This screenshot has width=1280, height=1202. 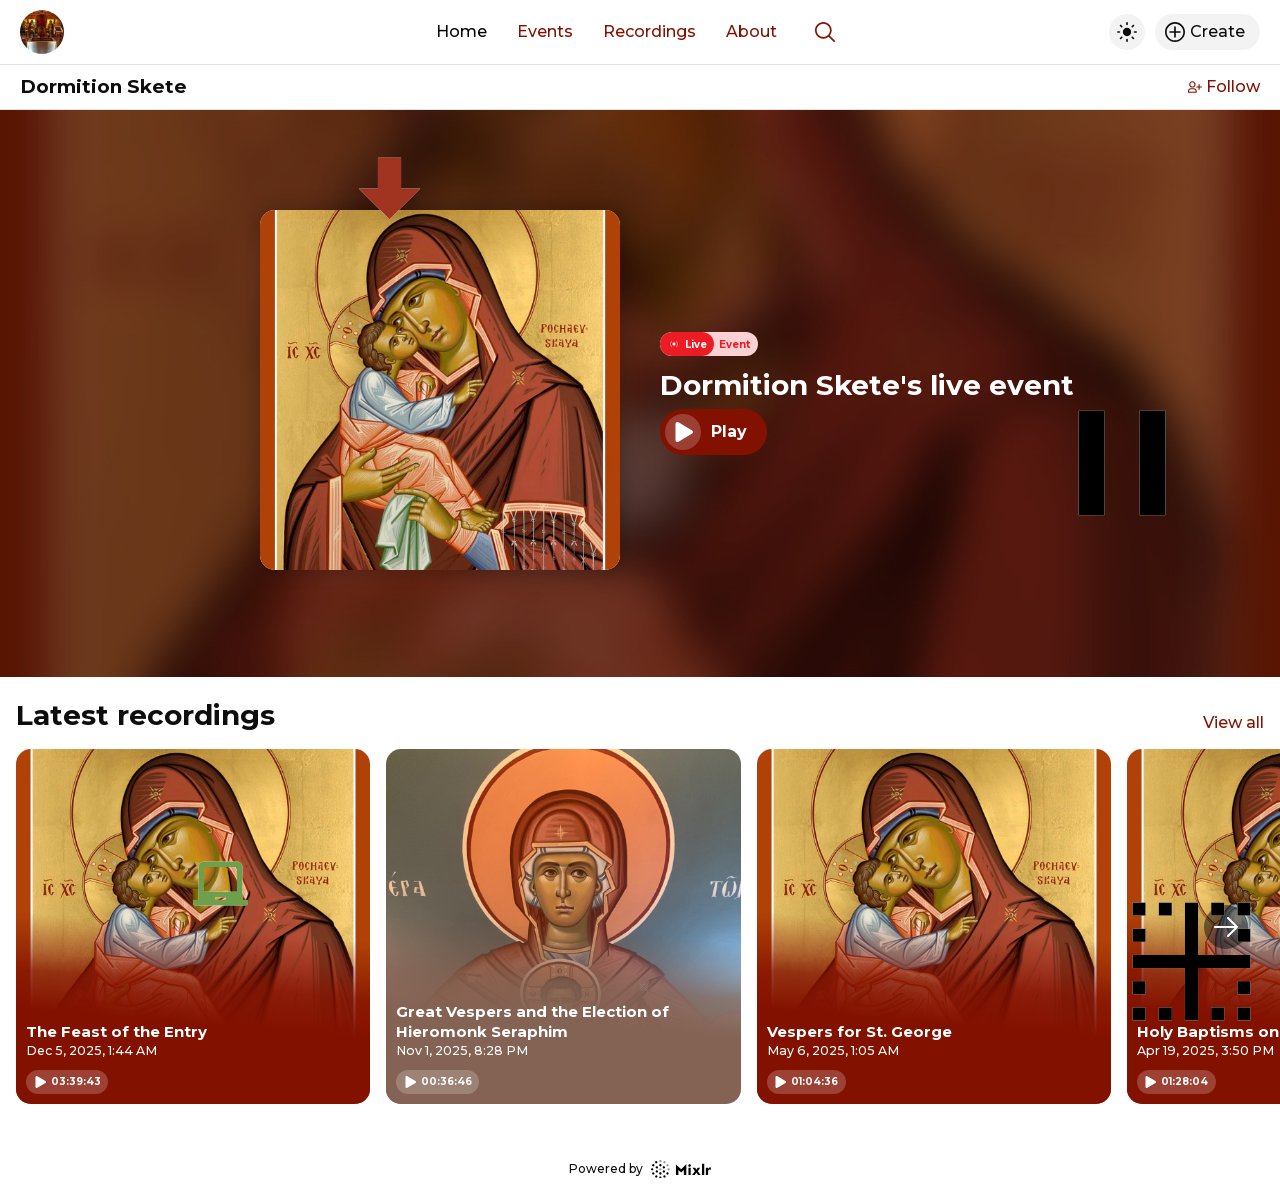 What do you see at coordinates (1122, 463) in the screenshot?
I see `pause media playback` at bounding box center [1122, 463].